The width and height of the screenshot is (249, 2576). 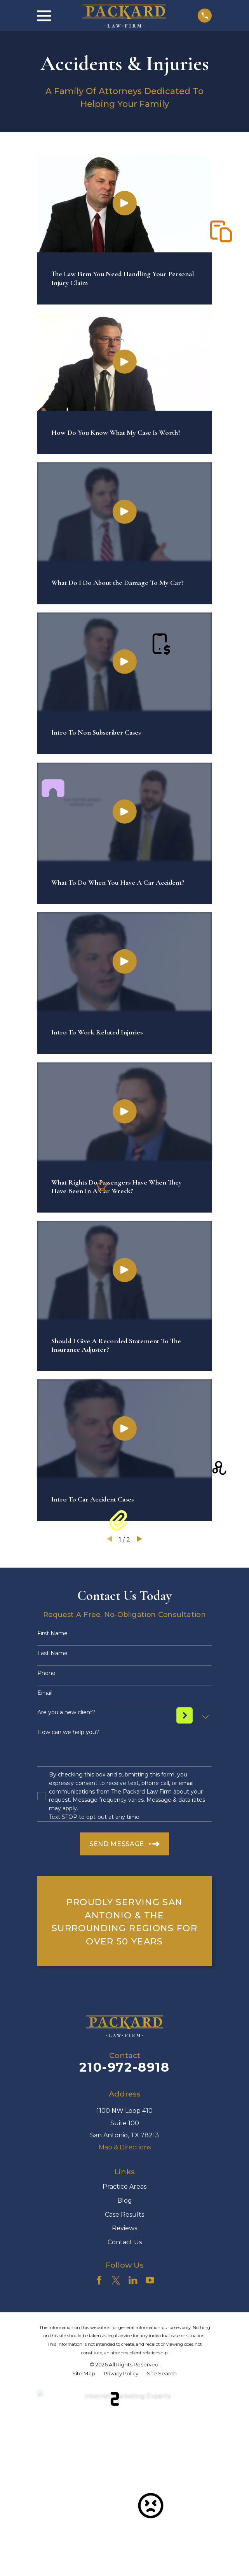 I want to click on copy file to clipboard, so click(x=221, y=231).